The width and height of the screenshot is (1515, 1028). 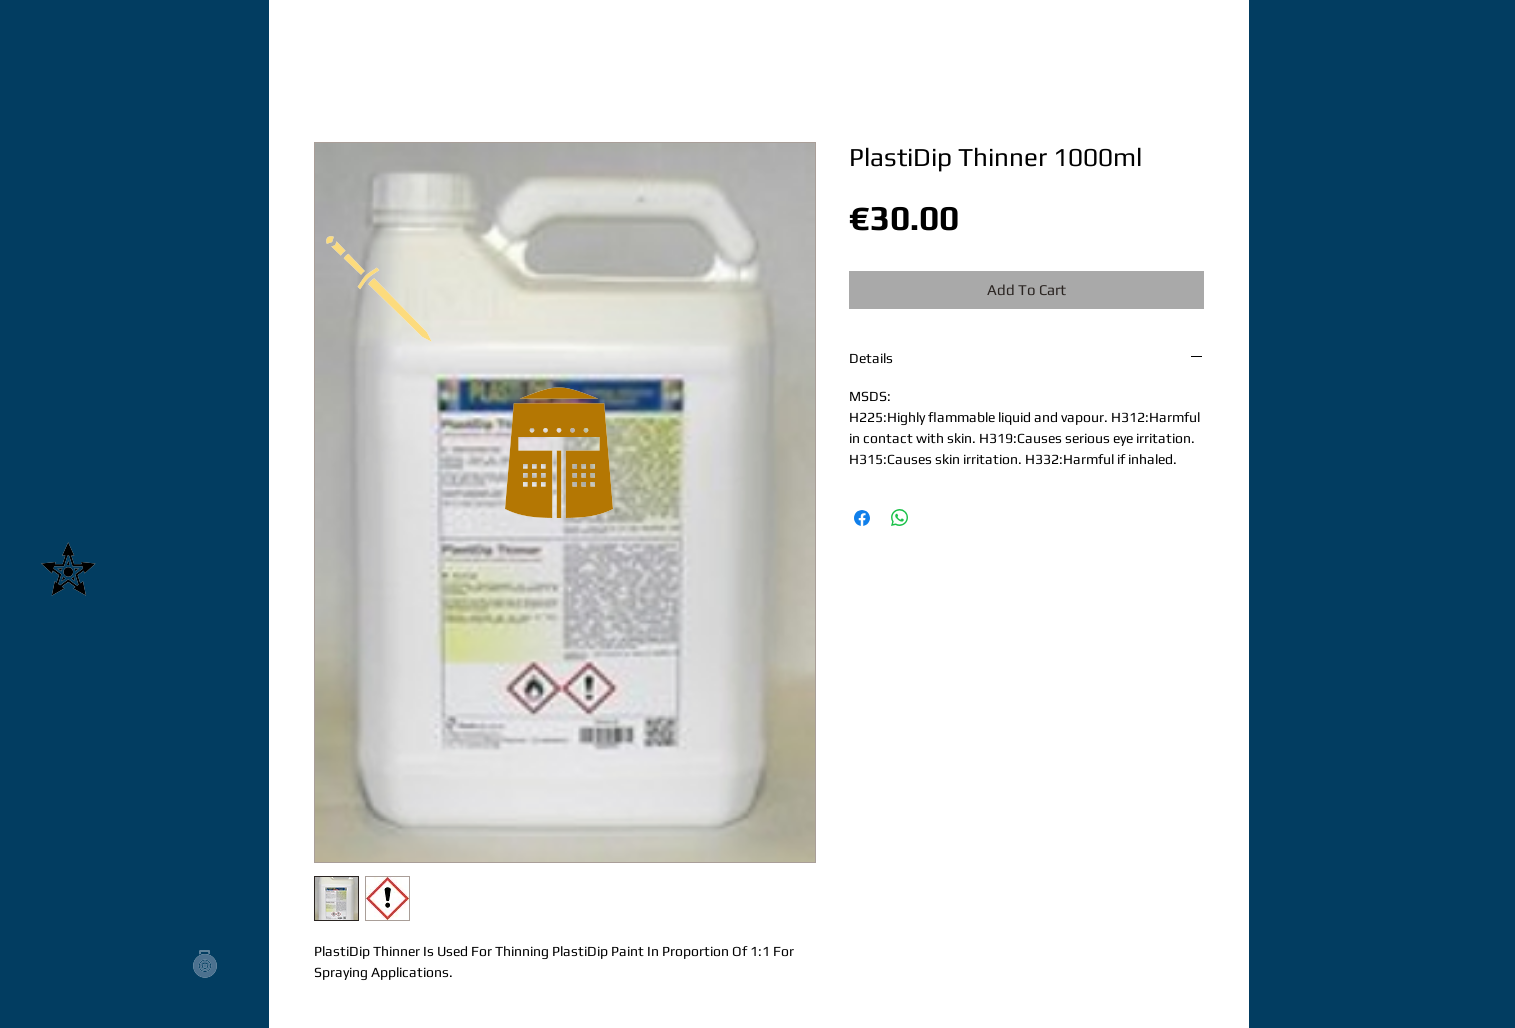 I want to click on select knight or heavy armor class, so click(x=559, y=455).